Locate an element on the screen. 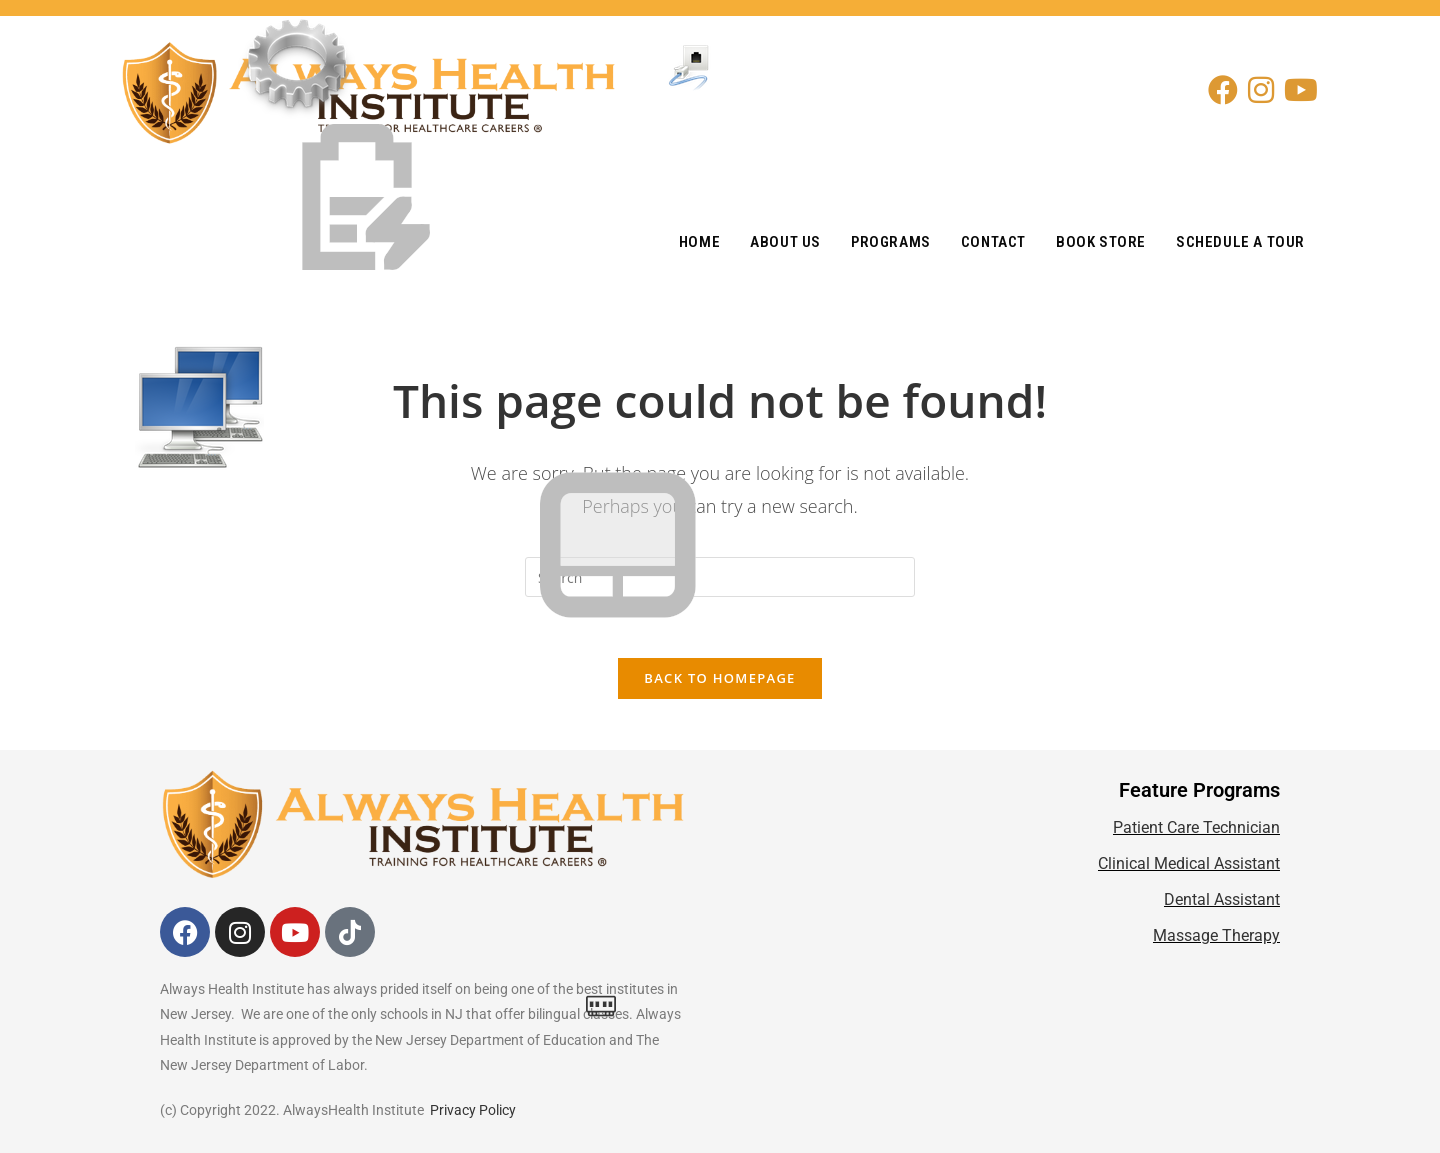  indicates wired network connection is disconnected is located at coordinates (690, 68).